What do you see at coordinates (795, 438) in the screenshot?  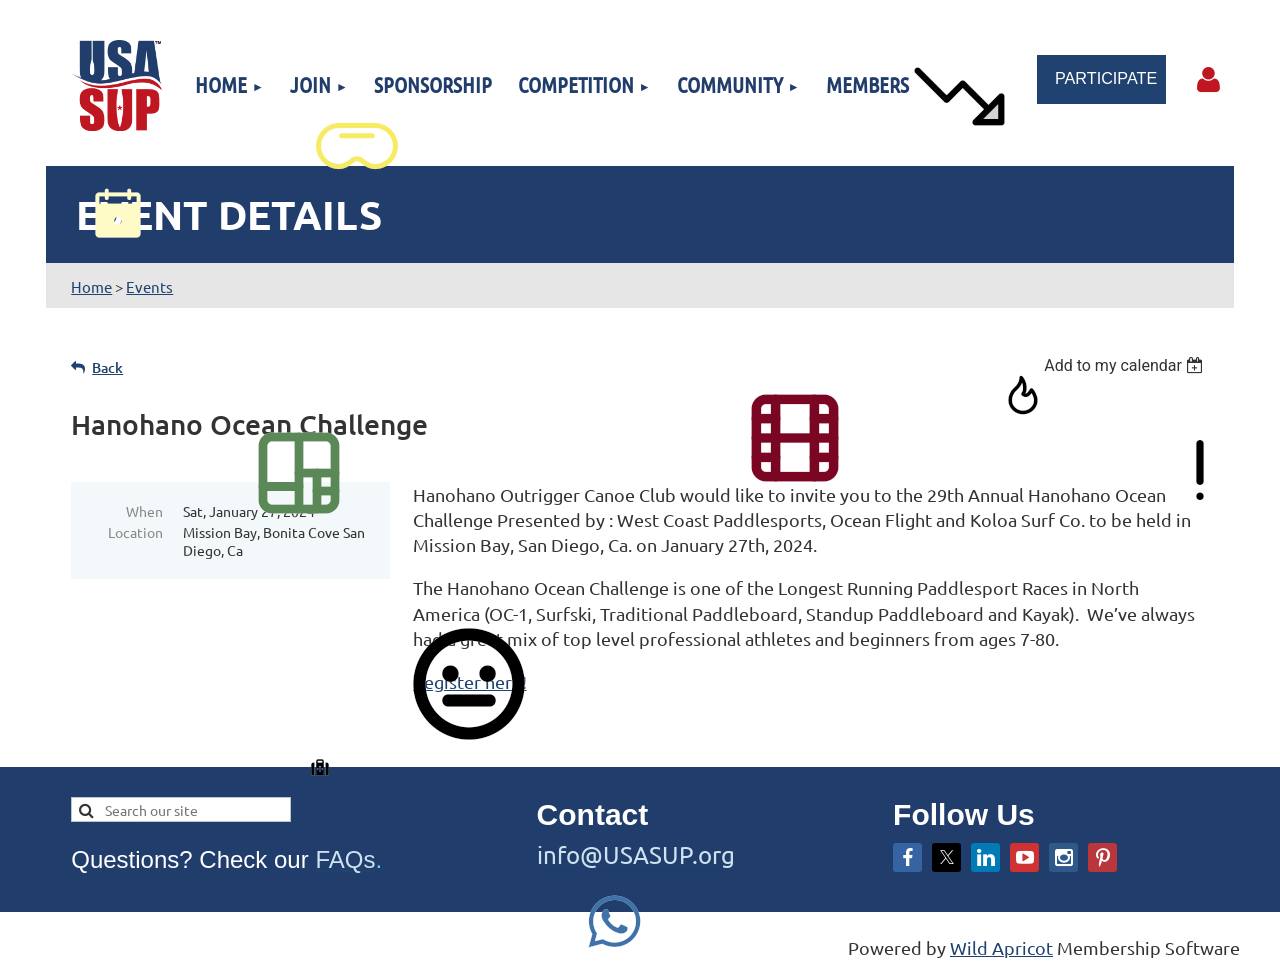 I see `access video or movie content` at bounding box center [795, 438].